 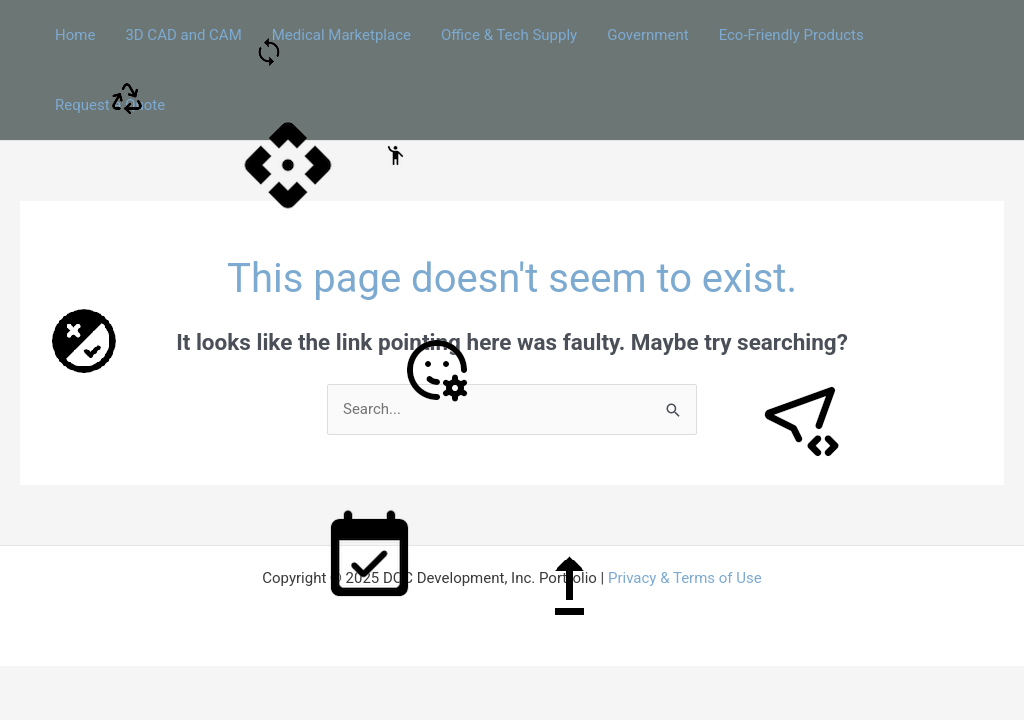 I want to click on confirmed calendar event, so click(x=369, y=557).